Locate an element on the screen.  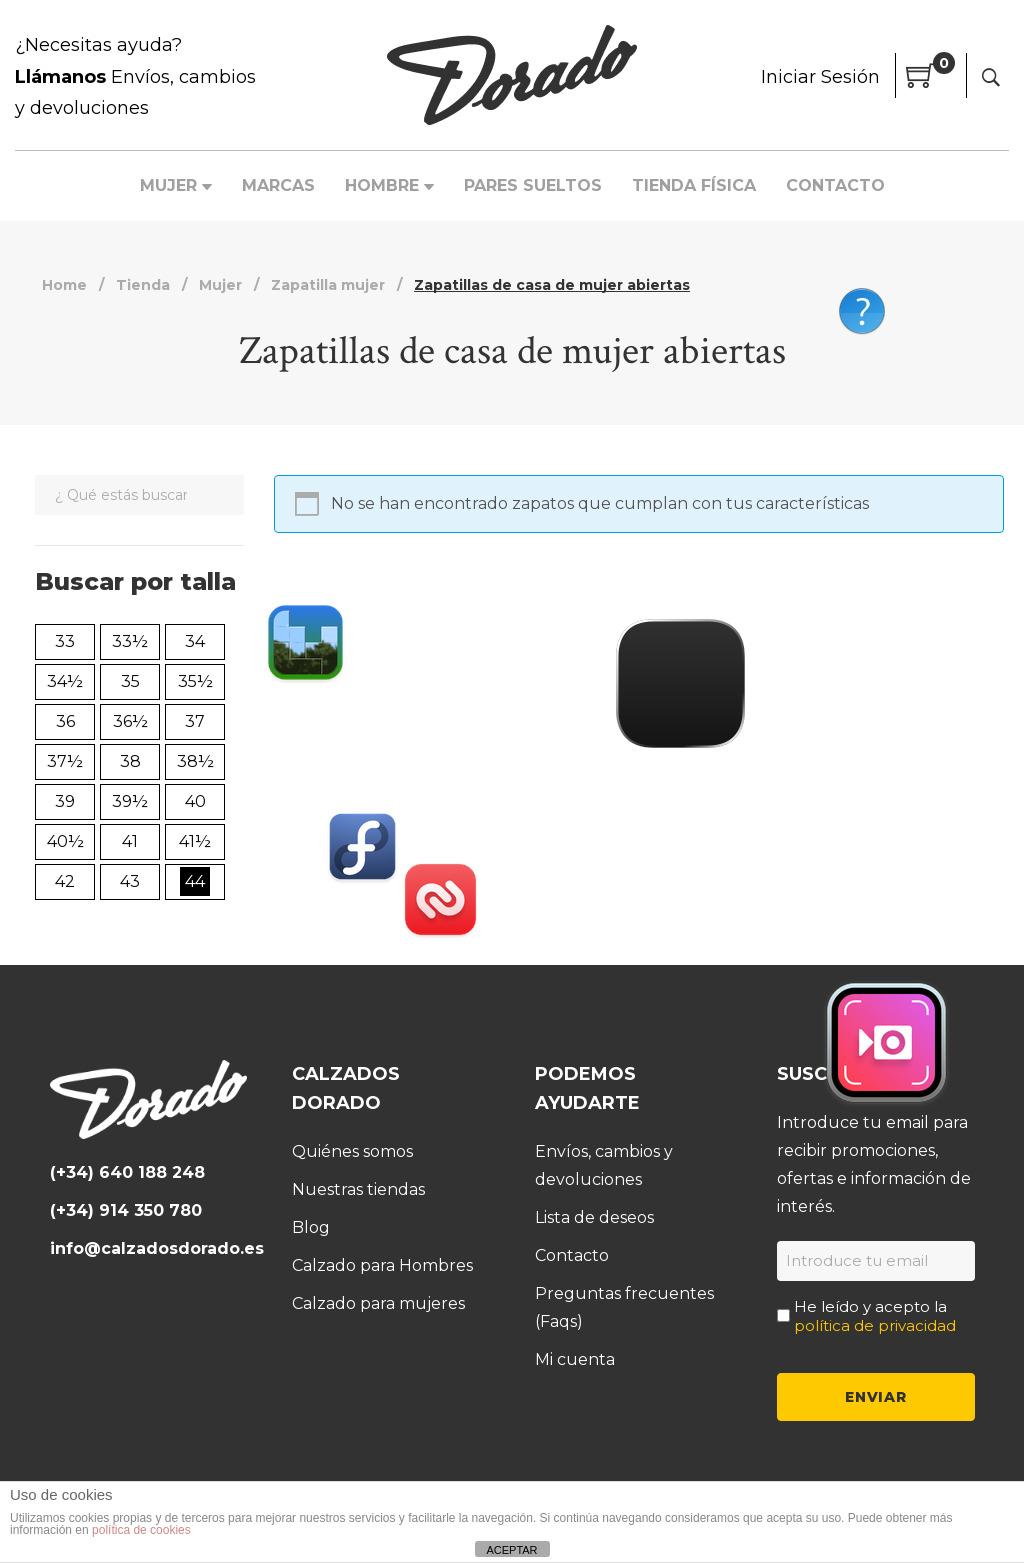
open the fedora linux application is located at coordinates (362, 846).